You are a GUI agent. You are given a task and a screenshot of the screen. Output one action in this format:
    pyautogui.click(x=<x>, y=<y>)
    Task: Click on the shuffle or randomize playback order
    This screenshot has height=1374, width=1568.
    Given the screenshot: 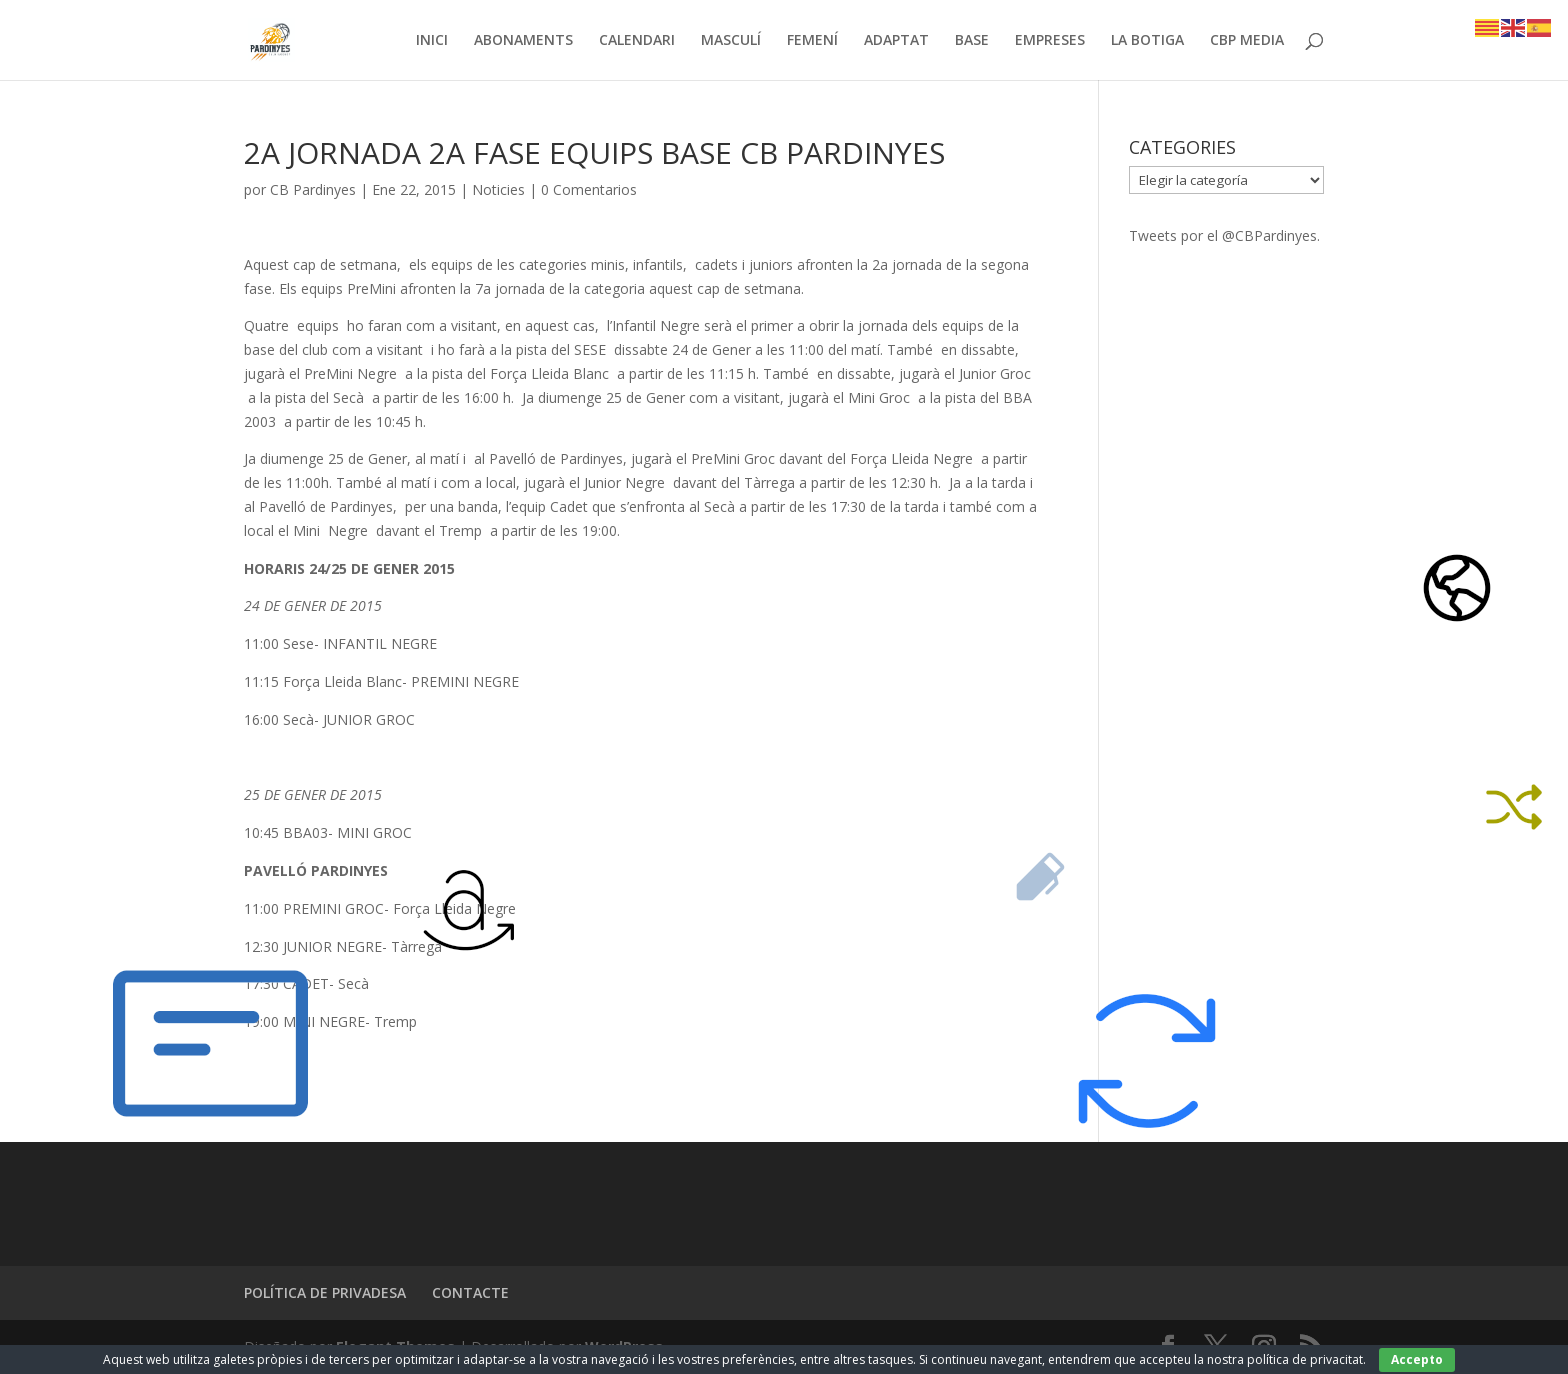 What is the action you would take?
    pyautogui.click(x=1513, y=807)
    